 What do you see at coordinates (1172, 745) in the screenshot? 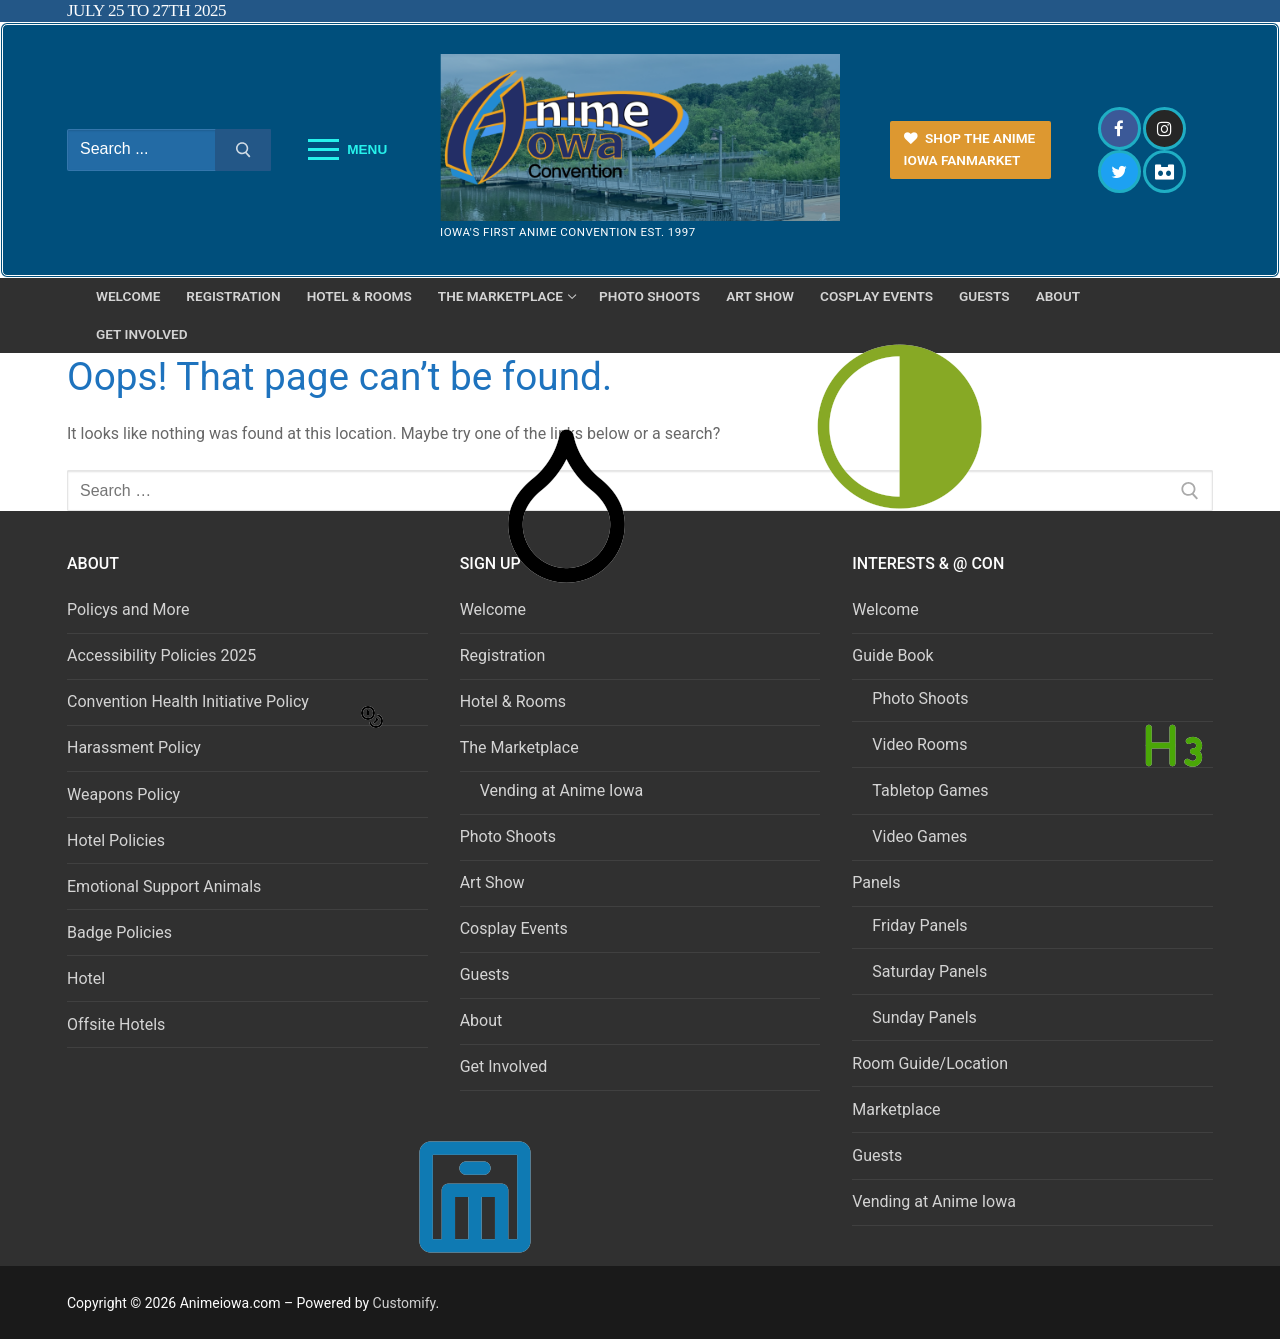
I see `format text as heading level 3` at bounding box center [1172, 745].